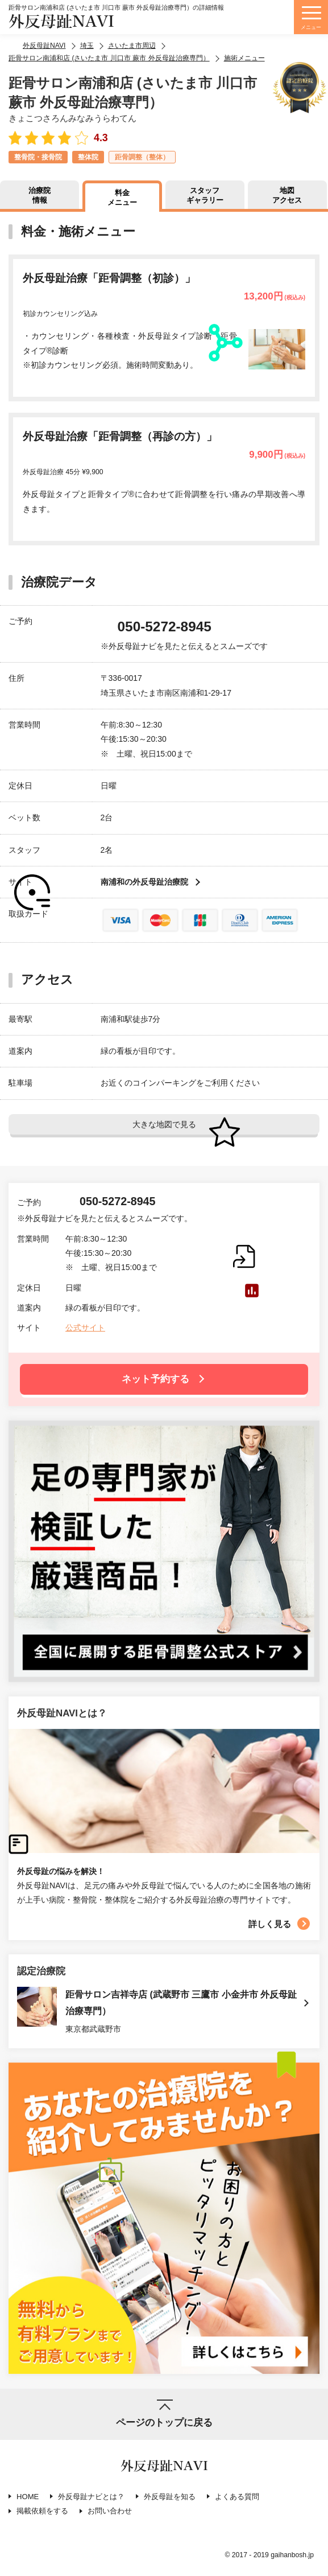 The width and height of the screenshot is (328, 2576). What do you see at coordinates (226, 343) in the screenshot?
I see `select or switch AI model` at bounding box center [226, 343].